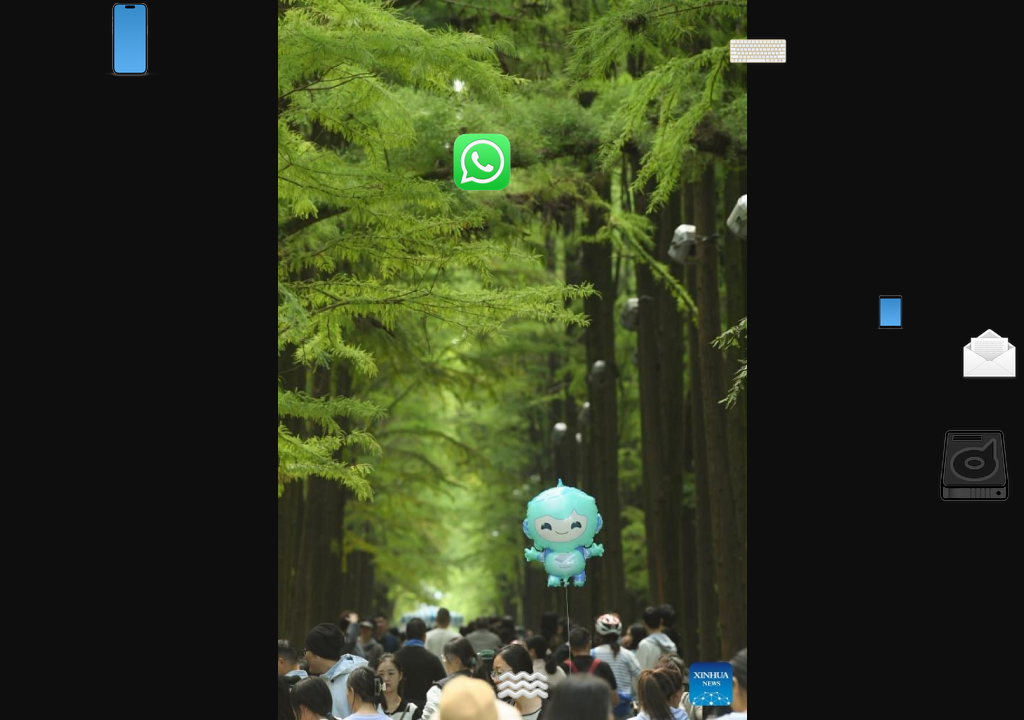 The width and height of the screenshot is (1024, 720). I want to click on indicates foggy weather conditions, so click(523, 683).